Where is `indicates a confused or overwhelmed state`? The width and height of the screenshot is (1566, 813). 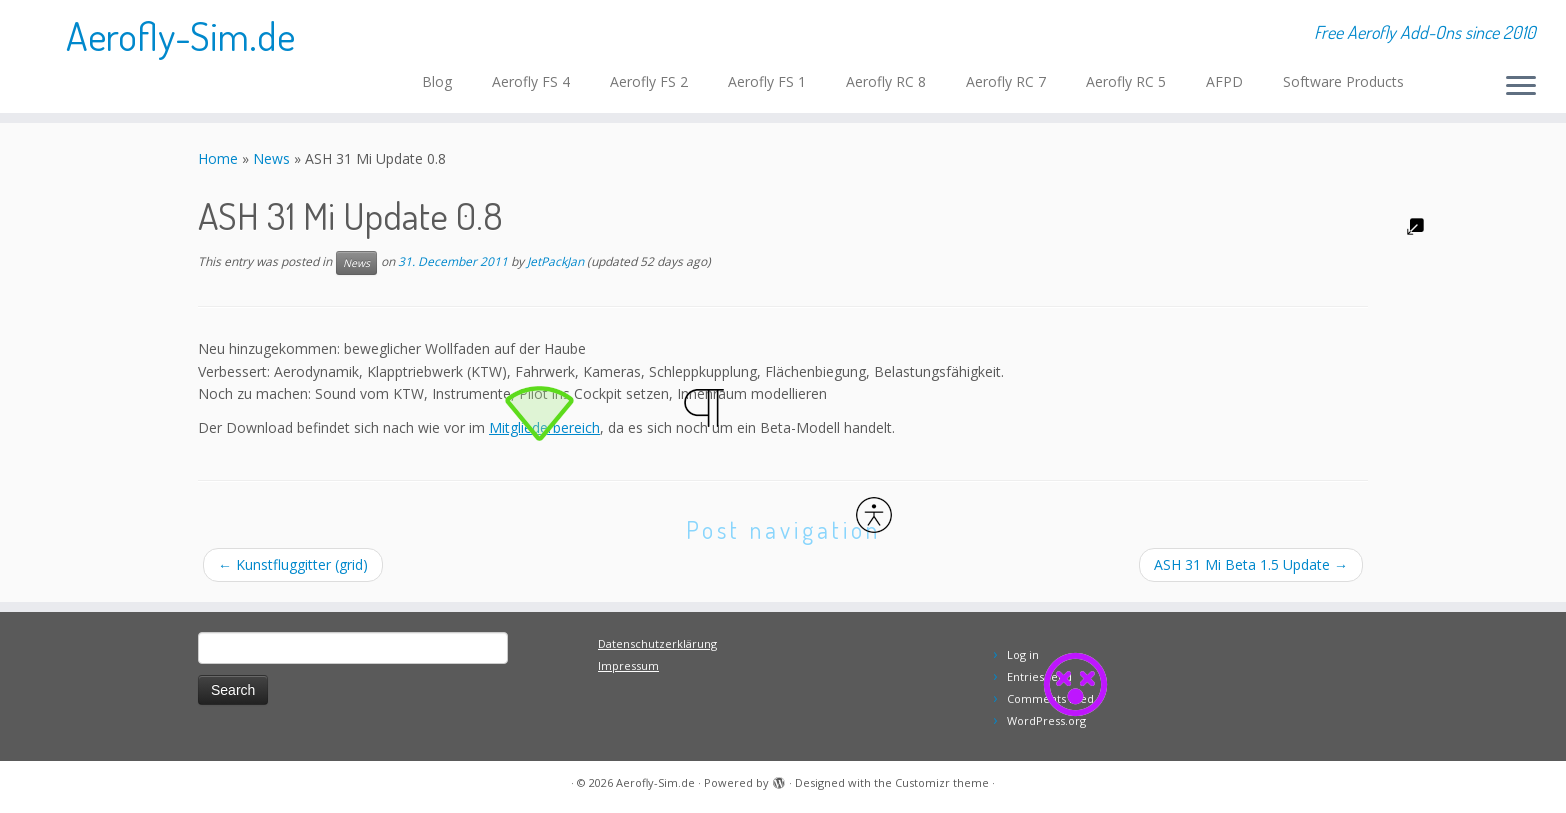 indicates a confused or overwhelmed state is located at coordinates (1075, 684).